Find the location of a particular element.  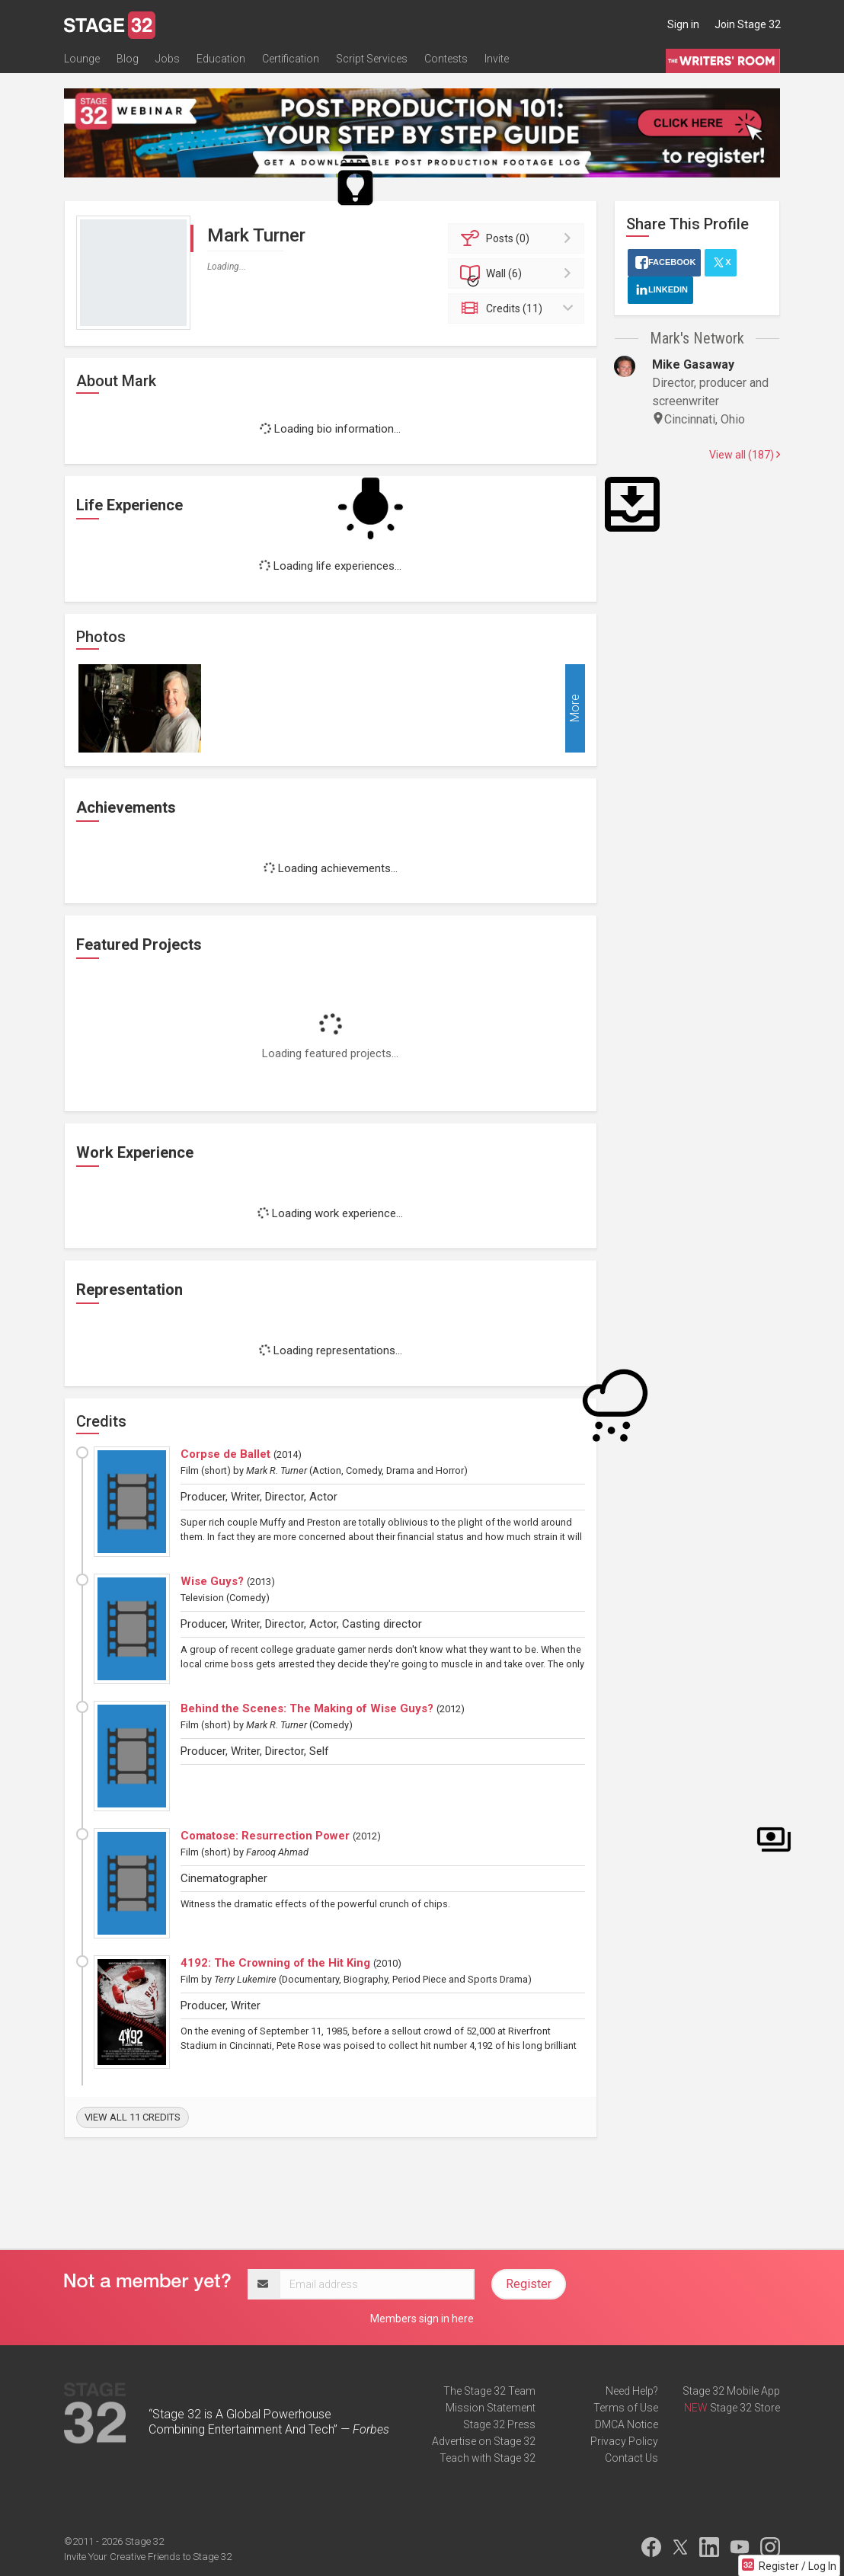

adjust incandescent light settings is located at coordinates (370, 507).